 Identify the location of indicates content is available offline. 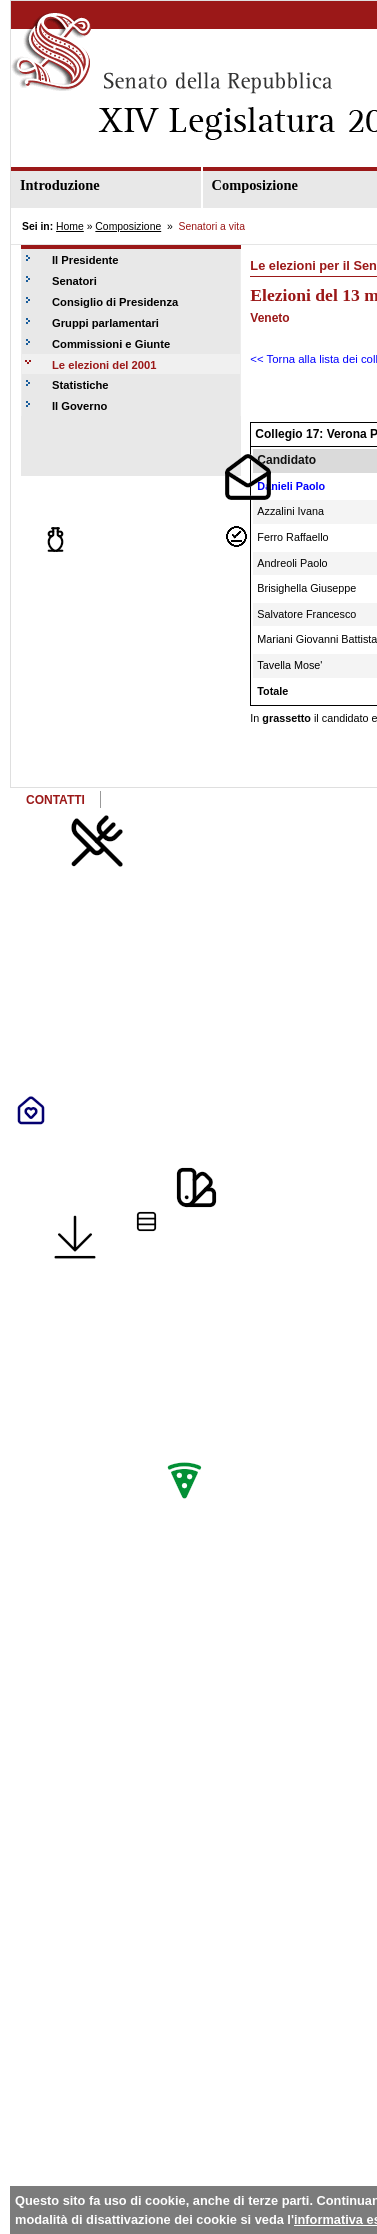
(236, 536).